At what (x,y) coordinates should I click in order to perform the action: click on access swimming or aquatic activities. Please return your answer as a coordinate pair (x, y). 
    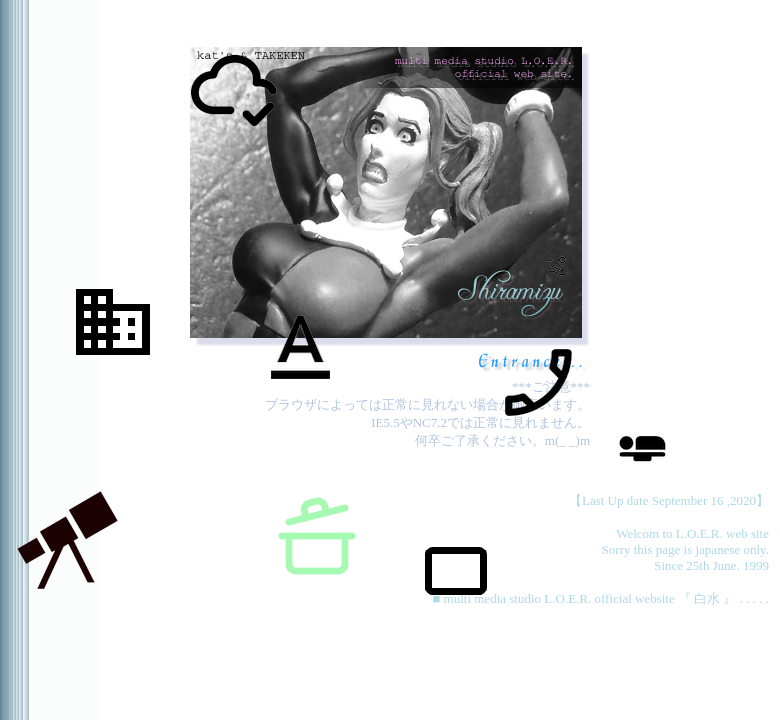
    Looking at the image, I should click on (557, 266).